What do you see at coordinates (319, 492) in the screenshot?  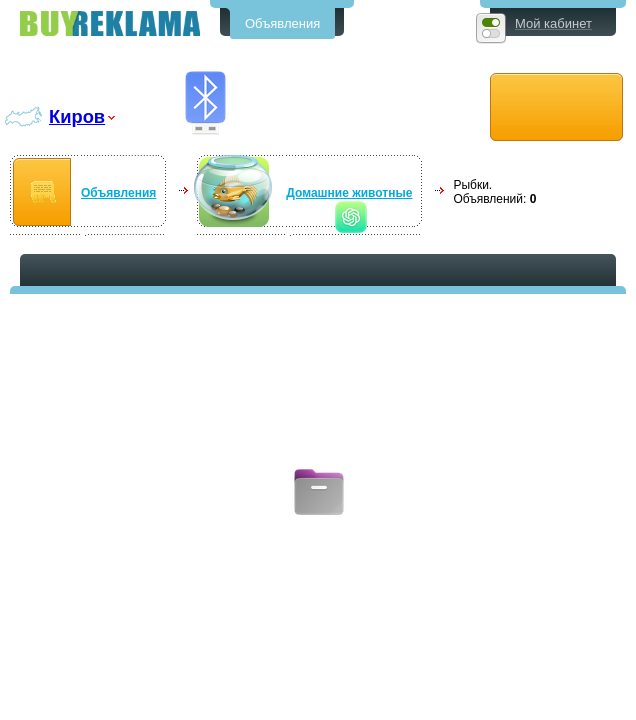 I see `open the file manager application` at bounding box center [319, 492].